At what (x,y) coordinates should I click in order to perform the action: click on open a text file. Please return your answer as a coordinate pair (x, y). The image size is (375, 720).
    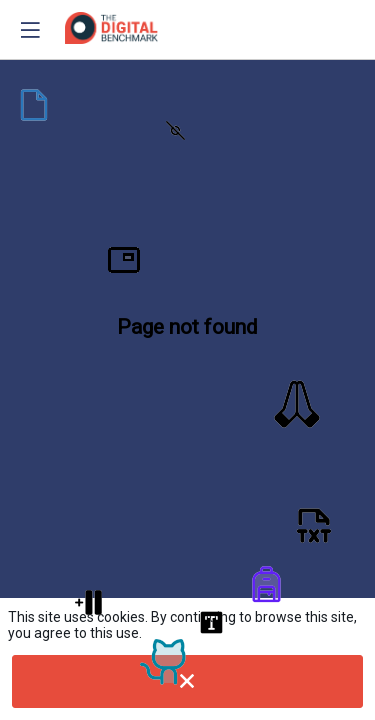
    Looking at the image, I should click on (314, 527).